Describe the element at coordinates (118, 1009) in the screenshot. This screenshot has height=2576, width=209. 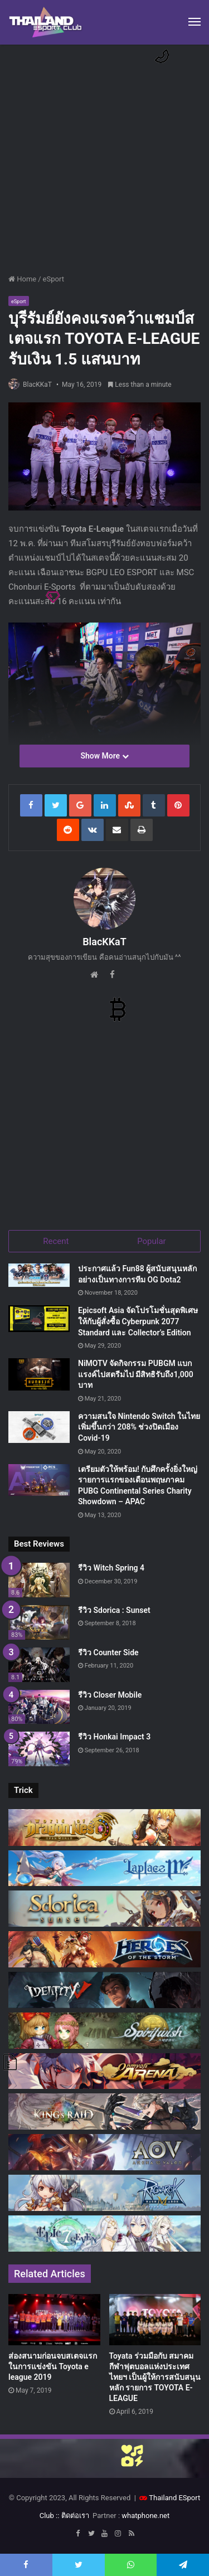
I see `view bitcoin balance or wallet` at that location.